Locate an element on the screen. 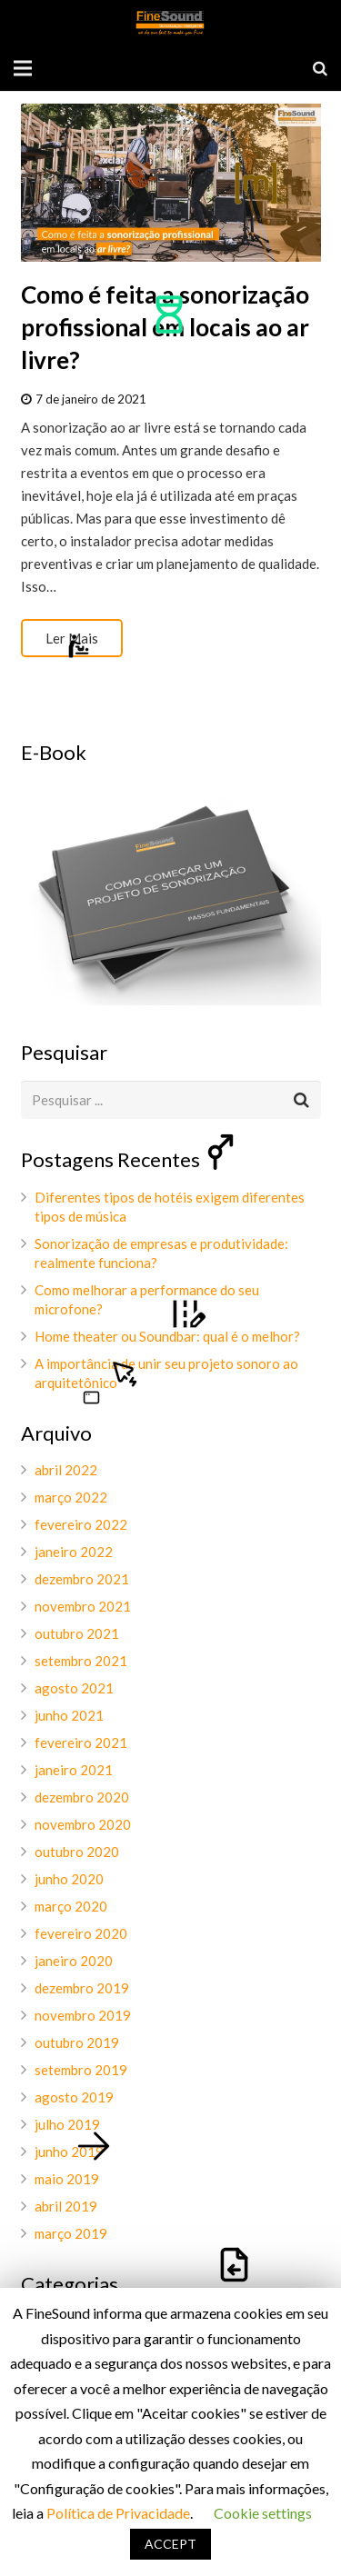  indicates a process just started with most time remaining is located at coordinates (169, 315).